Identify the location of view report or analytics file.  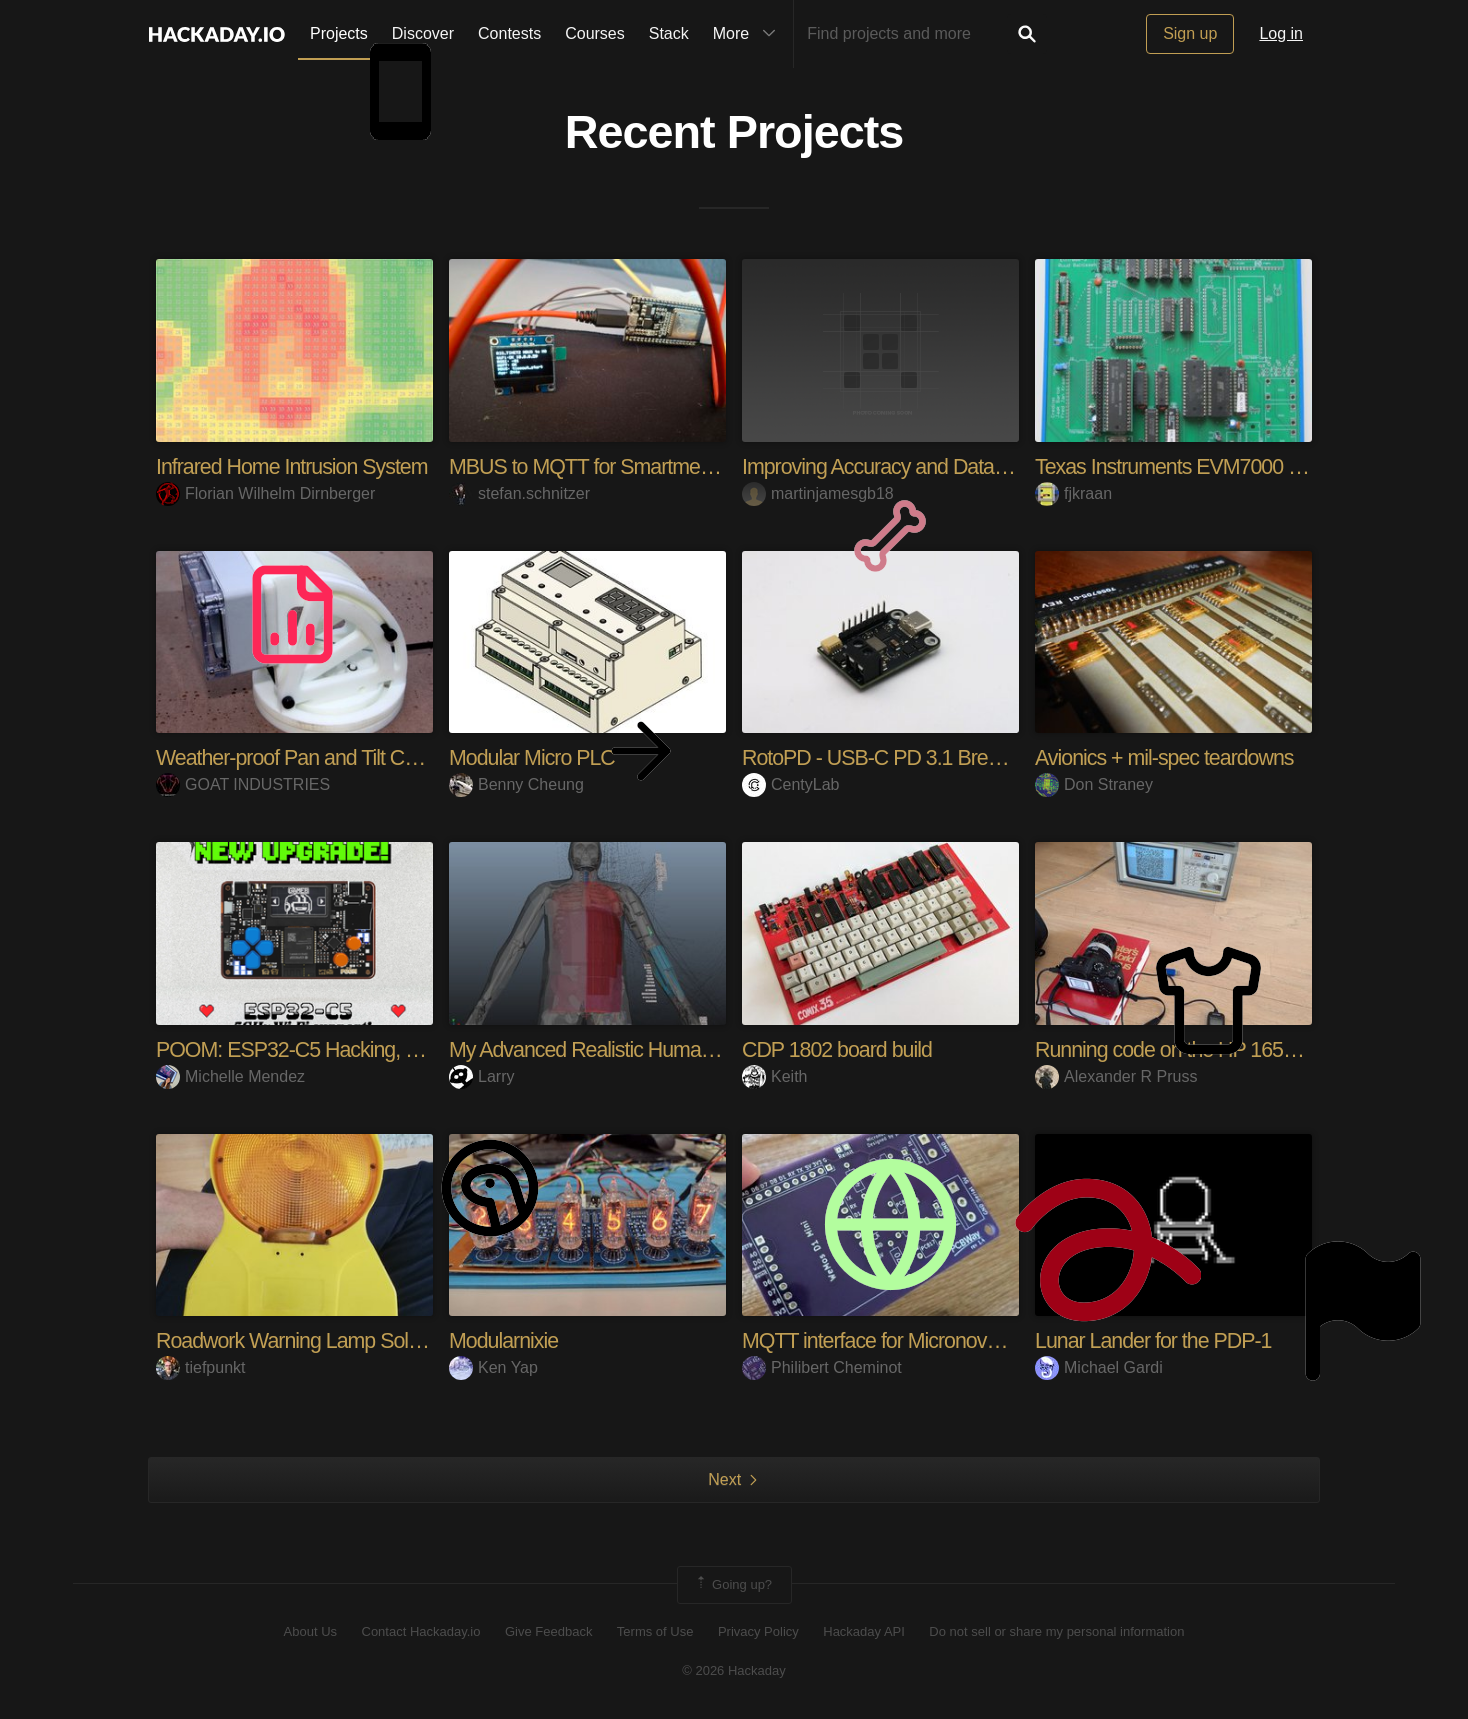
(292, 614).